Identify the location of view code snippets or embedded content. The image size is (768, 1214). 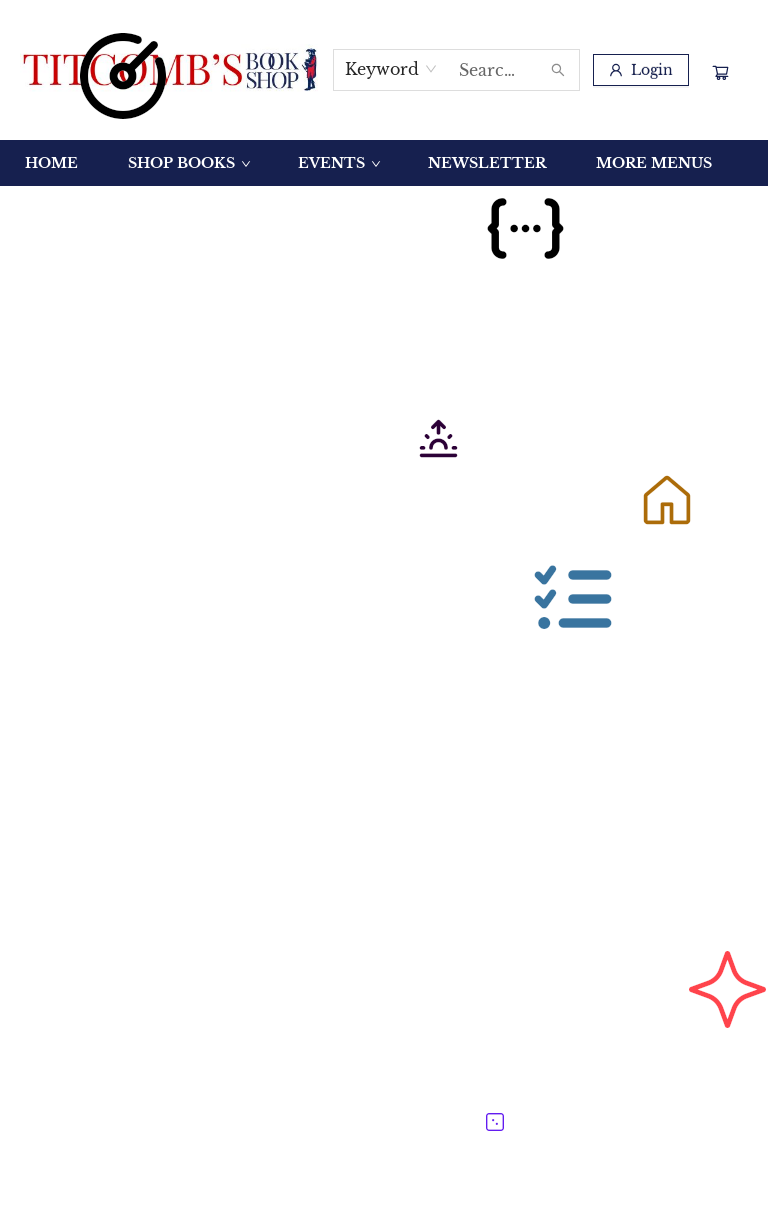
(525, 228).